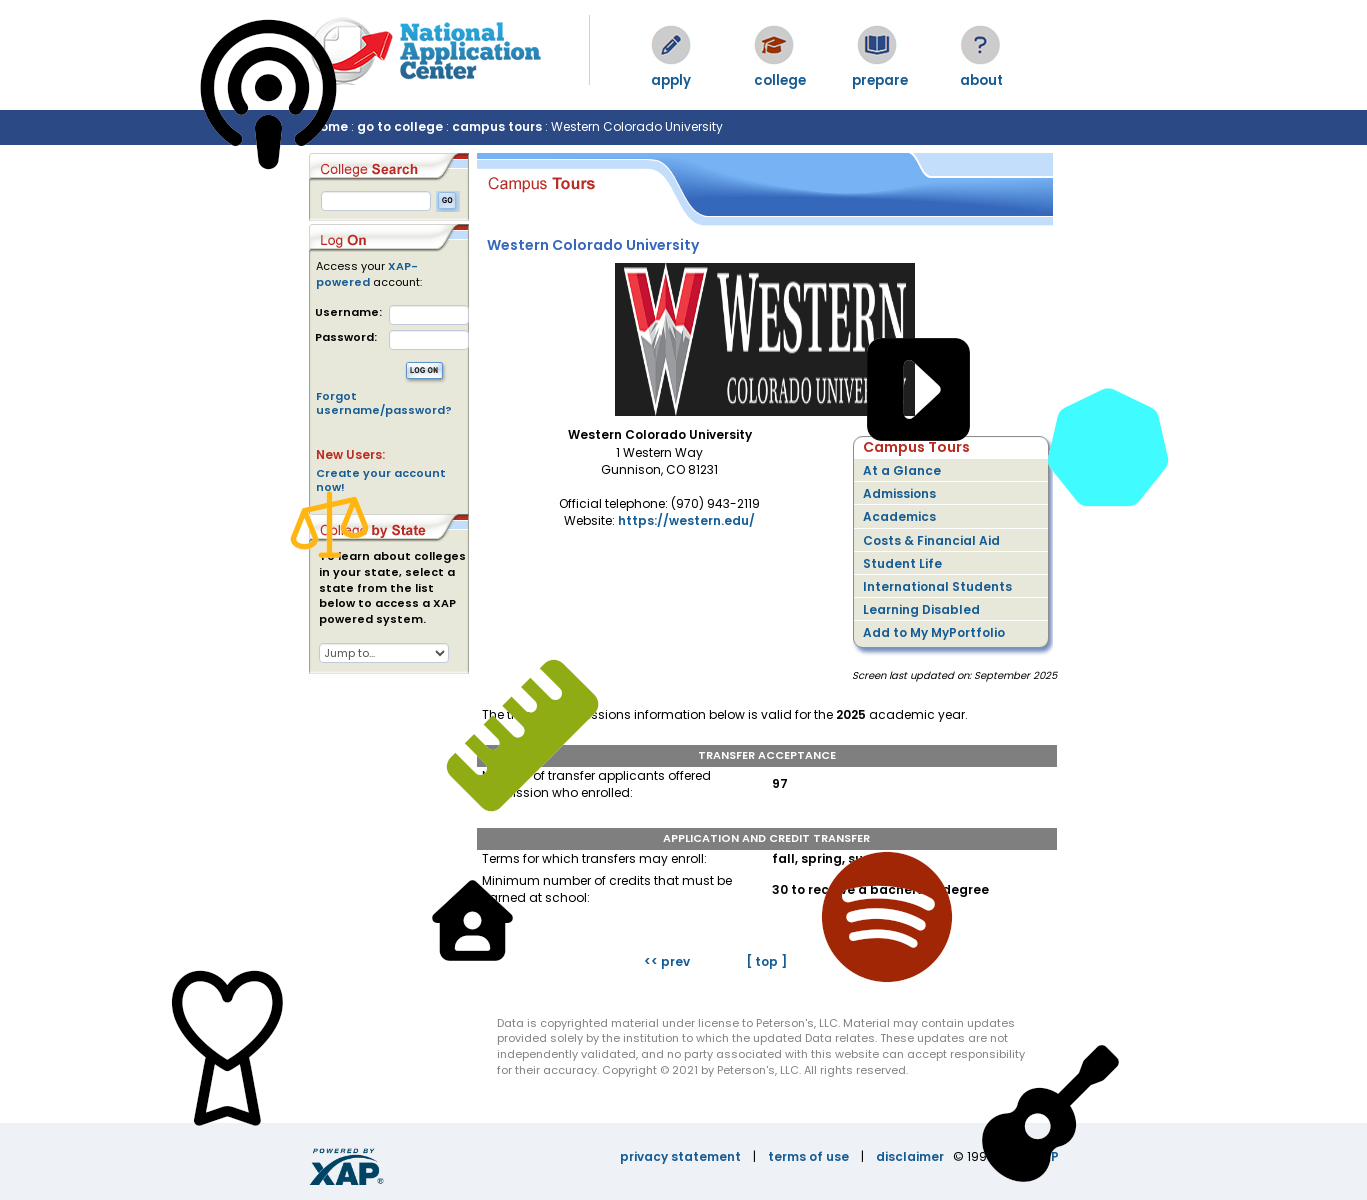  I want to click on access music or audio settings, so click(1050, 1113).